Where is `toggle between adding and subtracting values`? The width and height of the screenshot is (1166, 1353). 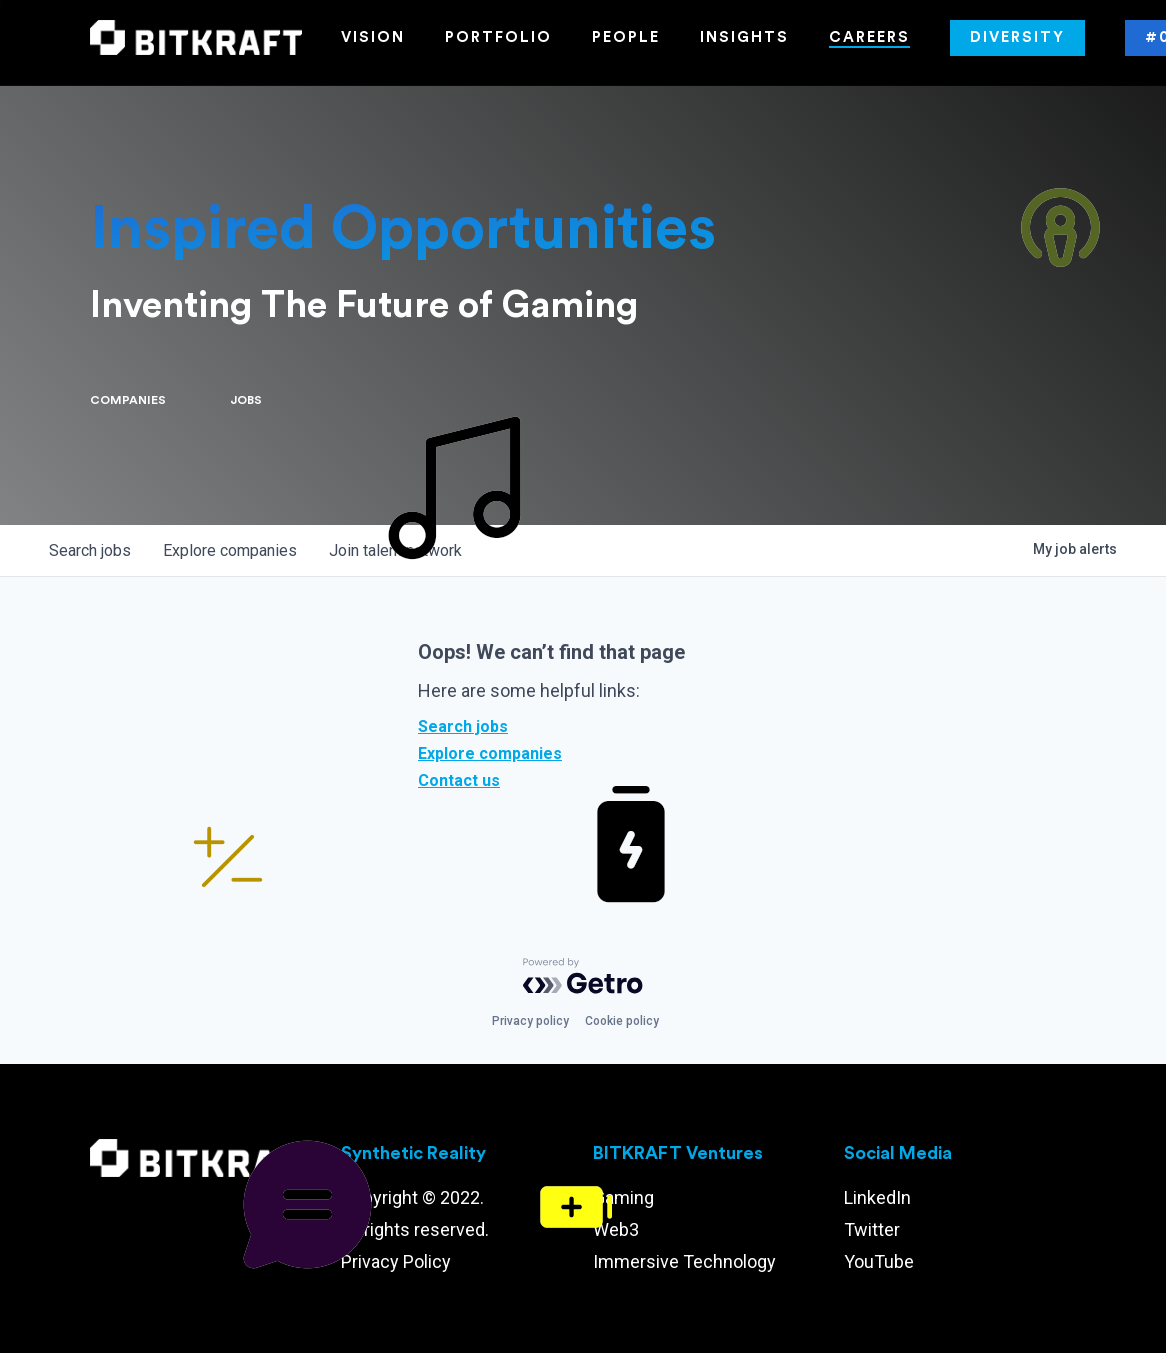
toggle between adding and subtracting values is located at coordinates (228, 861).